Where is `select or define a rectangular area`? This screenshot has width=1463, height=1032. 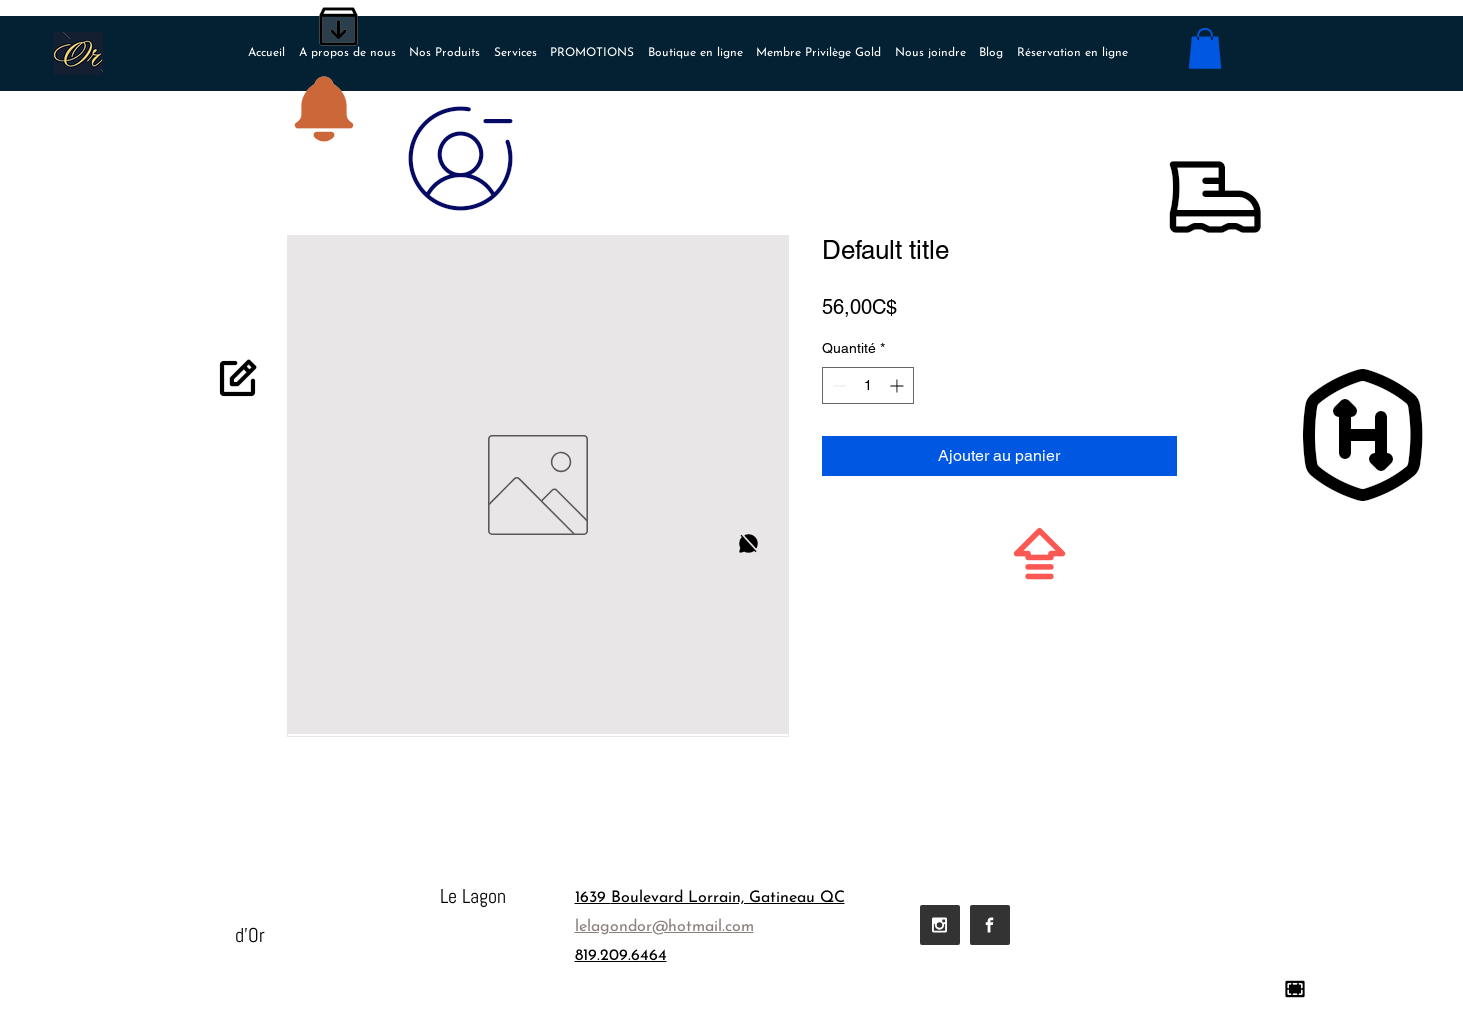 select or define a rectangular area is located at coordinates (1295, 989).